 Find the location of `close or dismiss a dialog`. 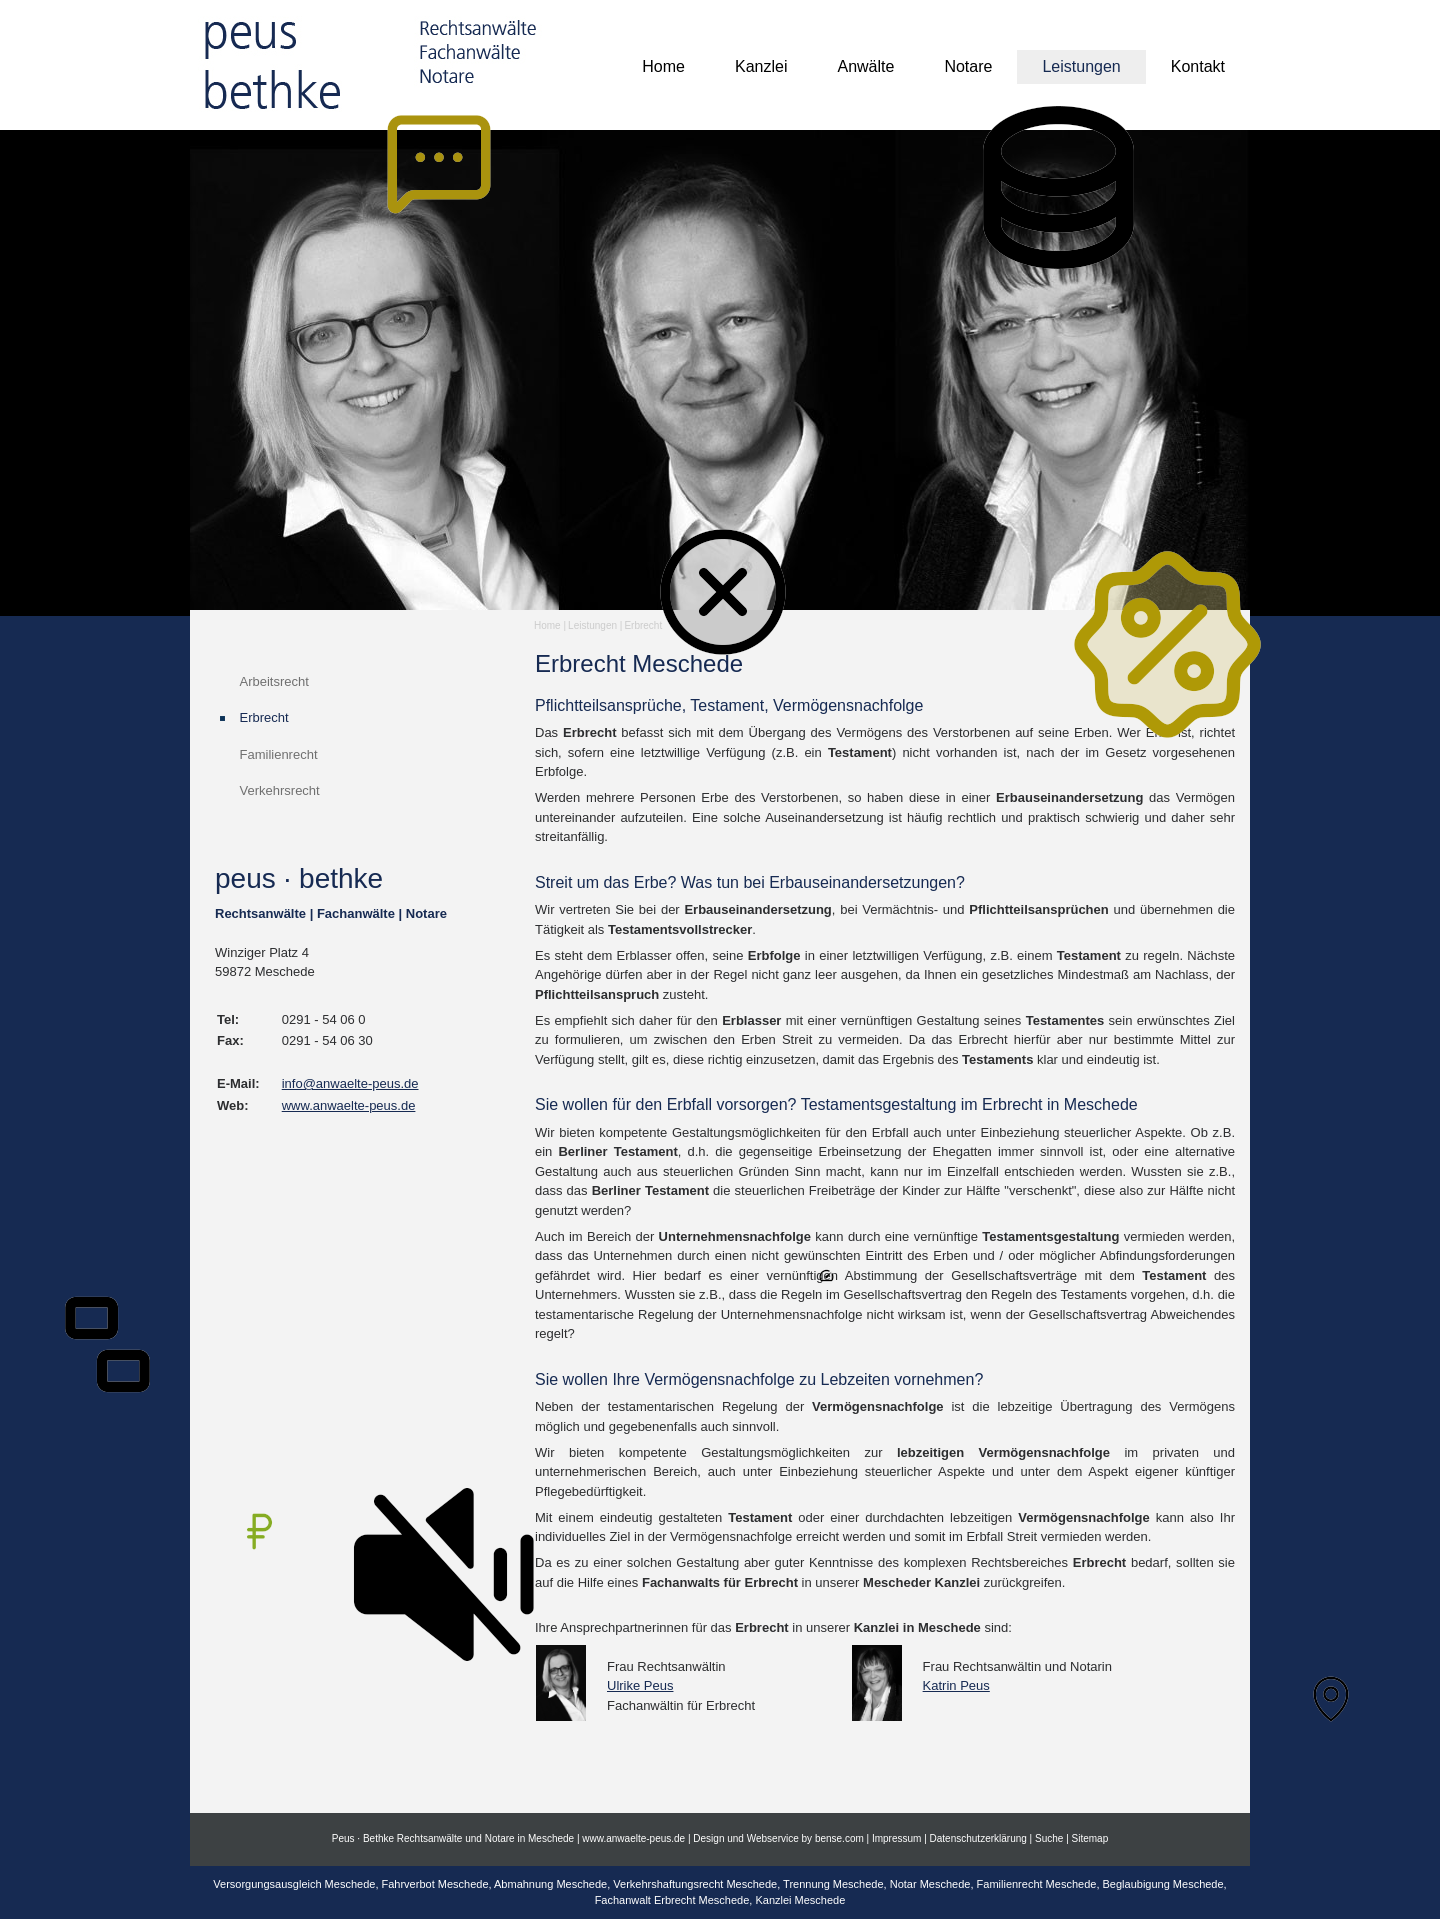

close or dismiss a dialog is located at coordinates (723, 592).